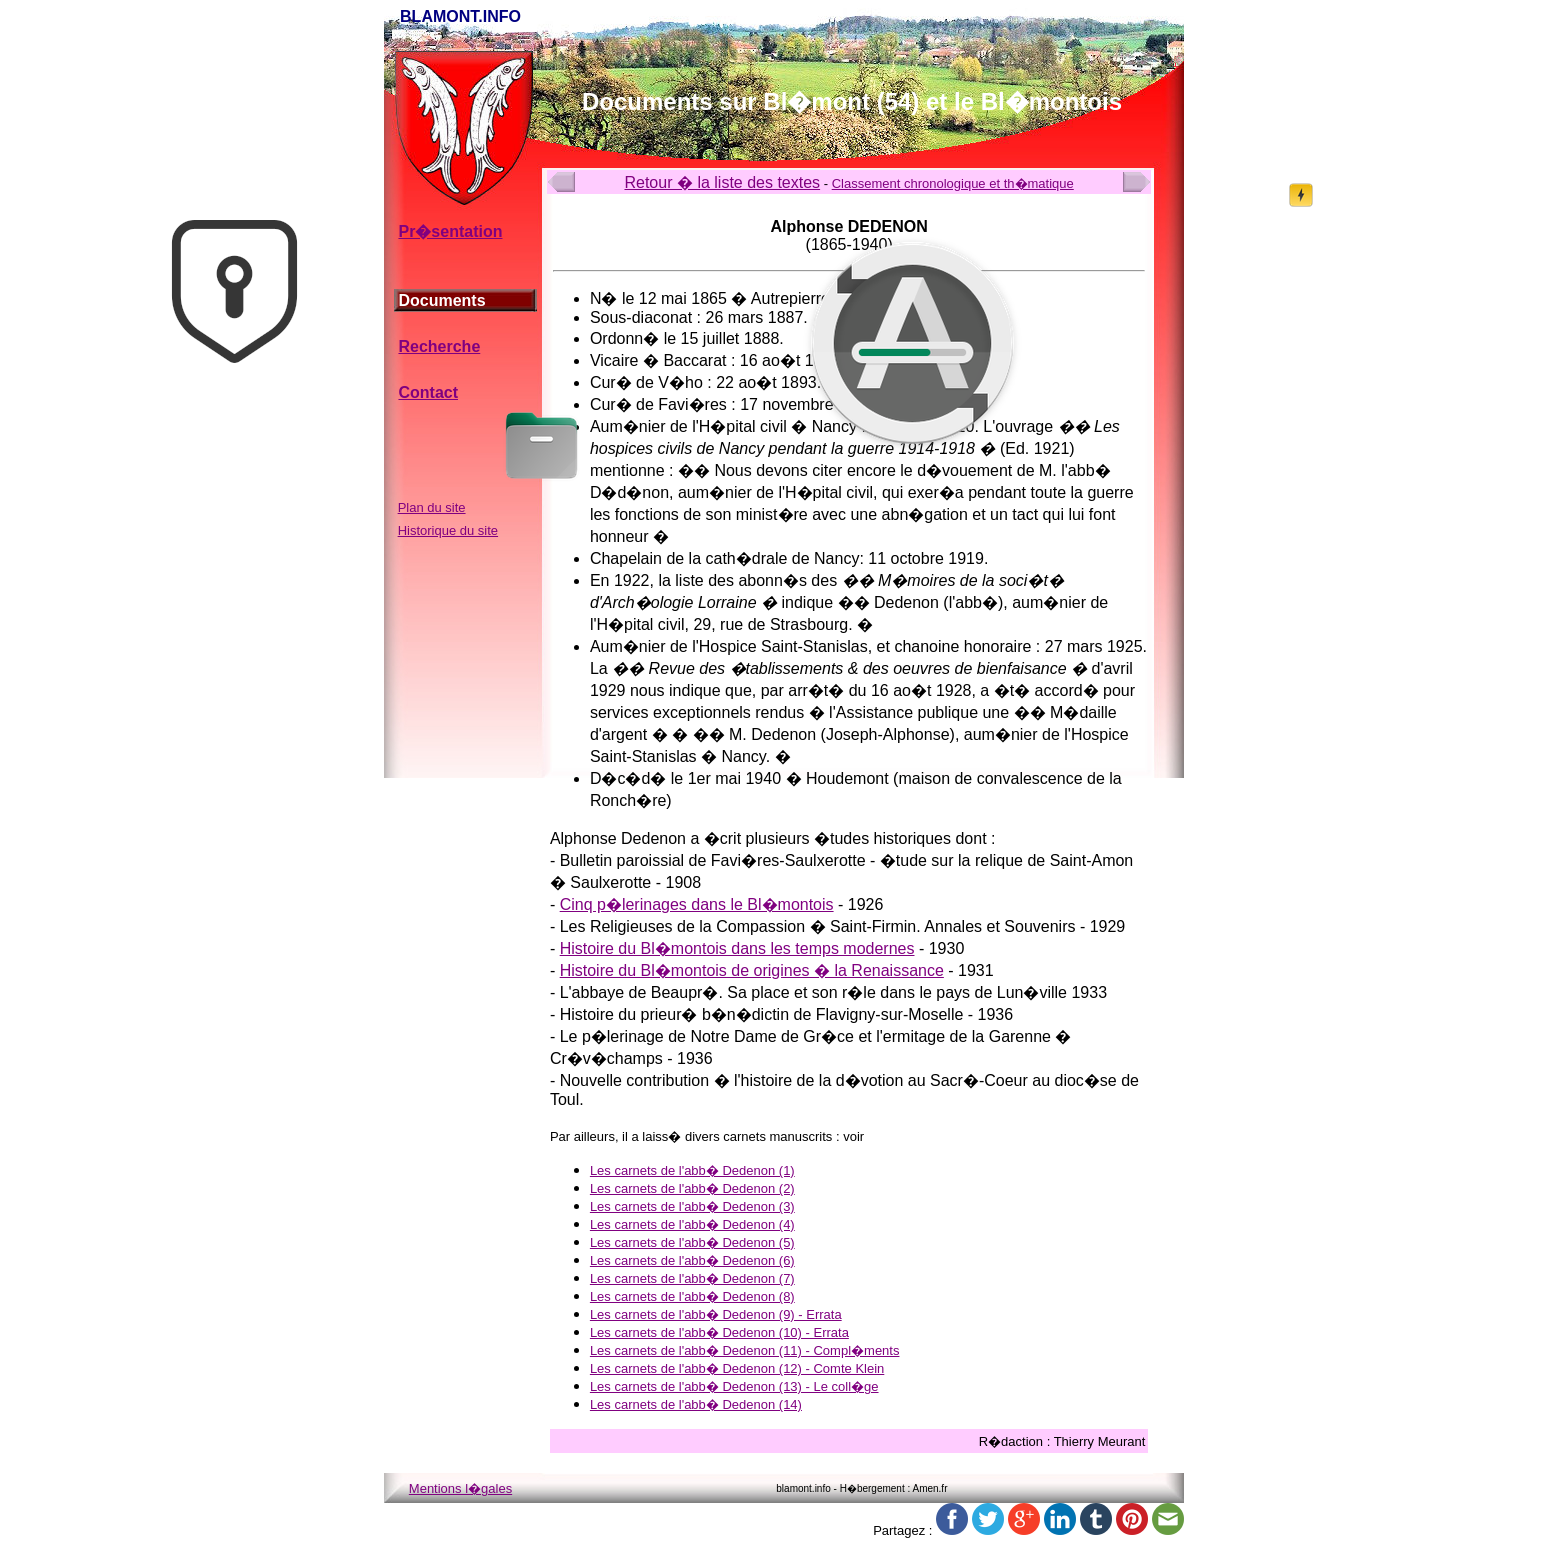  What do you see at coordinates (541, 445) in the screenshot?
I see `open the file manager` at bounding box center [541, 445].